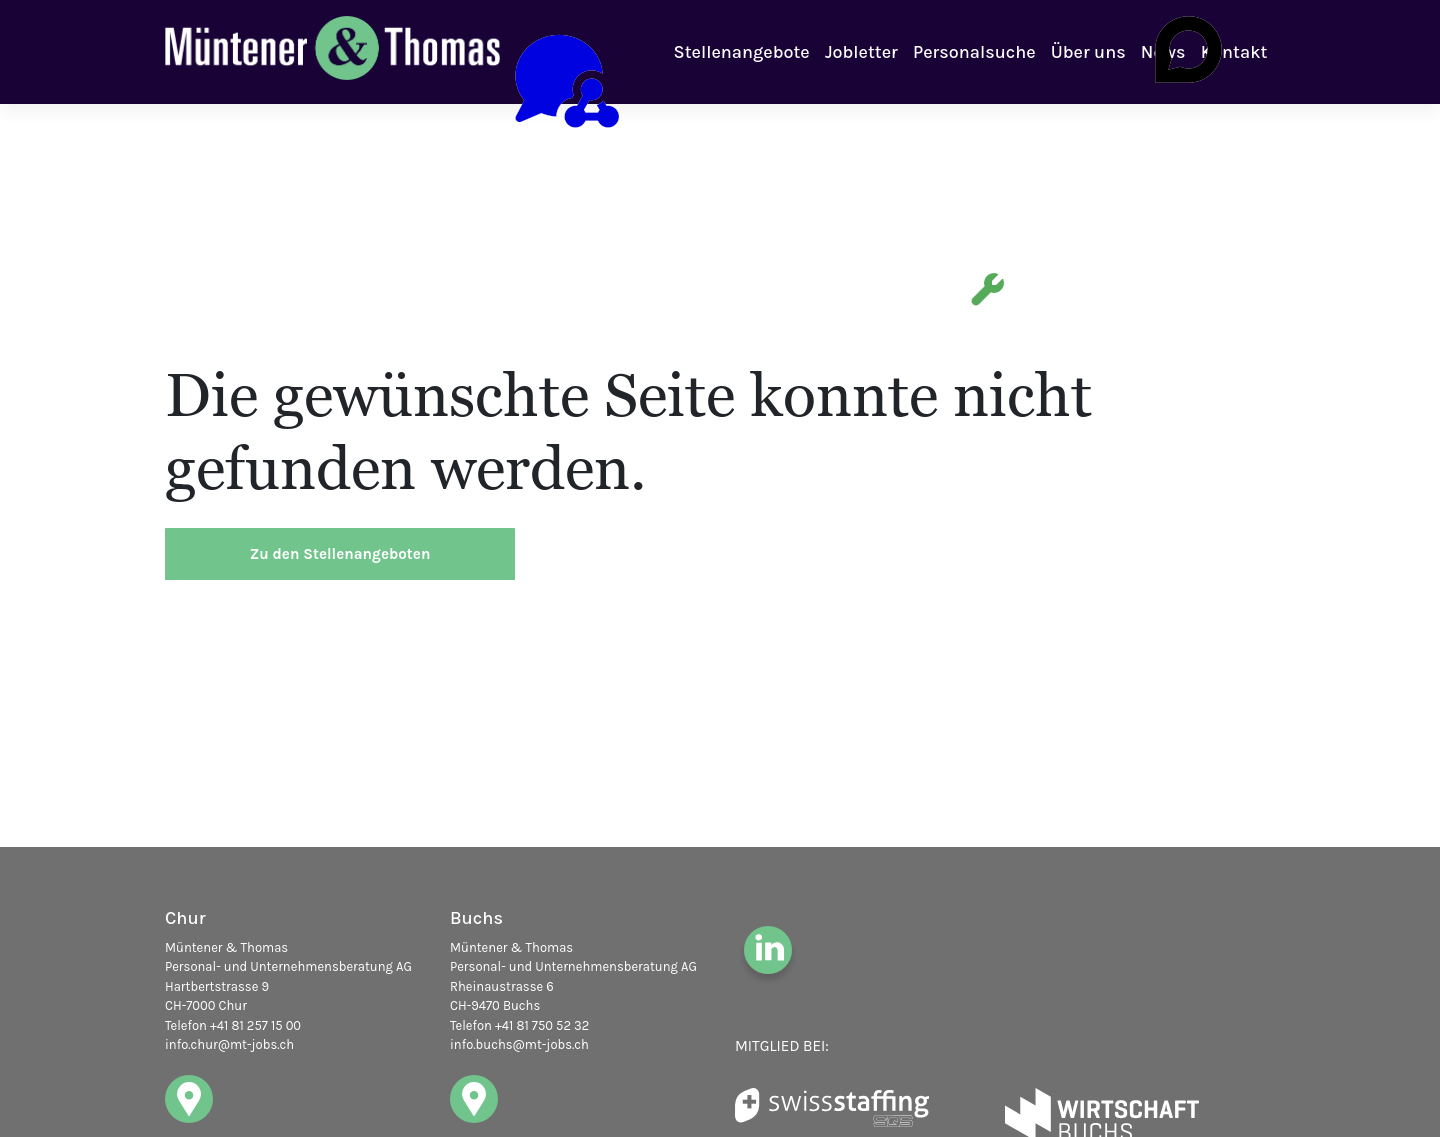 Image resolution: width=1440 pixels, height=1137 pixels. I want to click on open Discourse forum, so click(1188, 49).